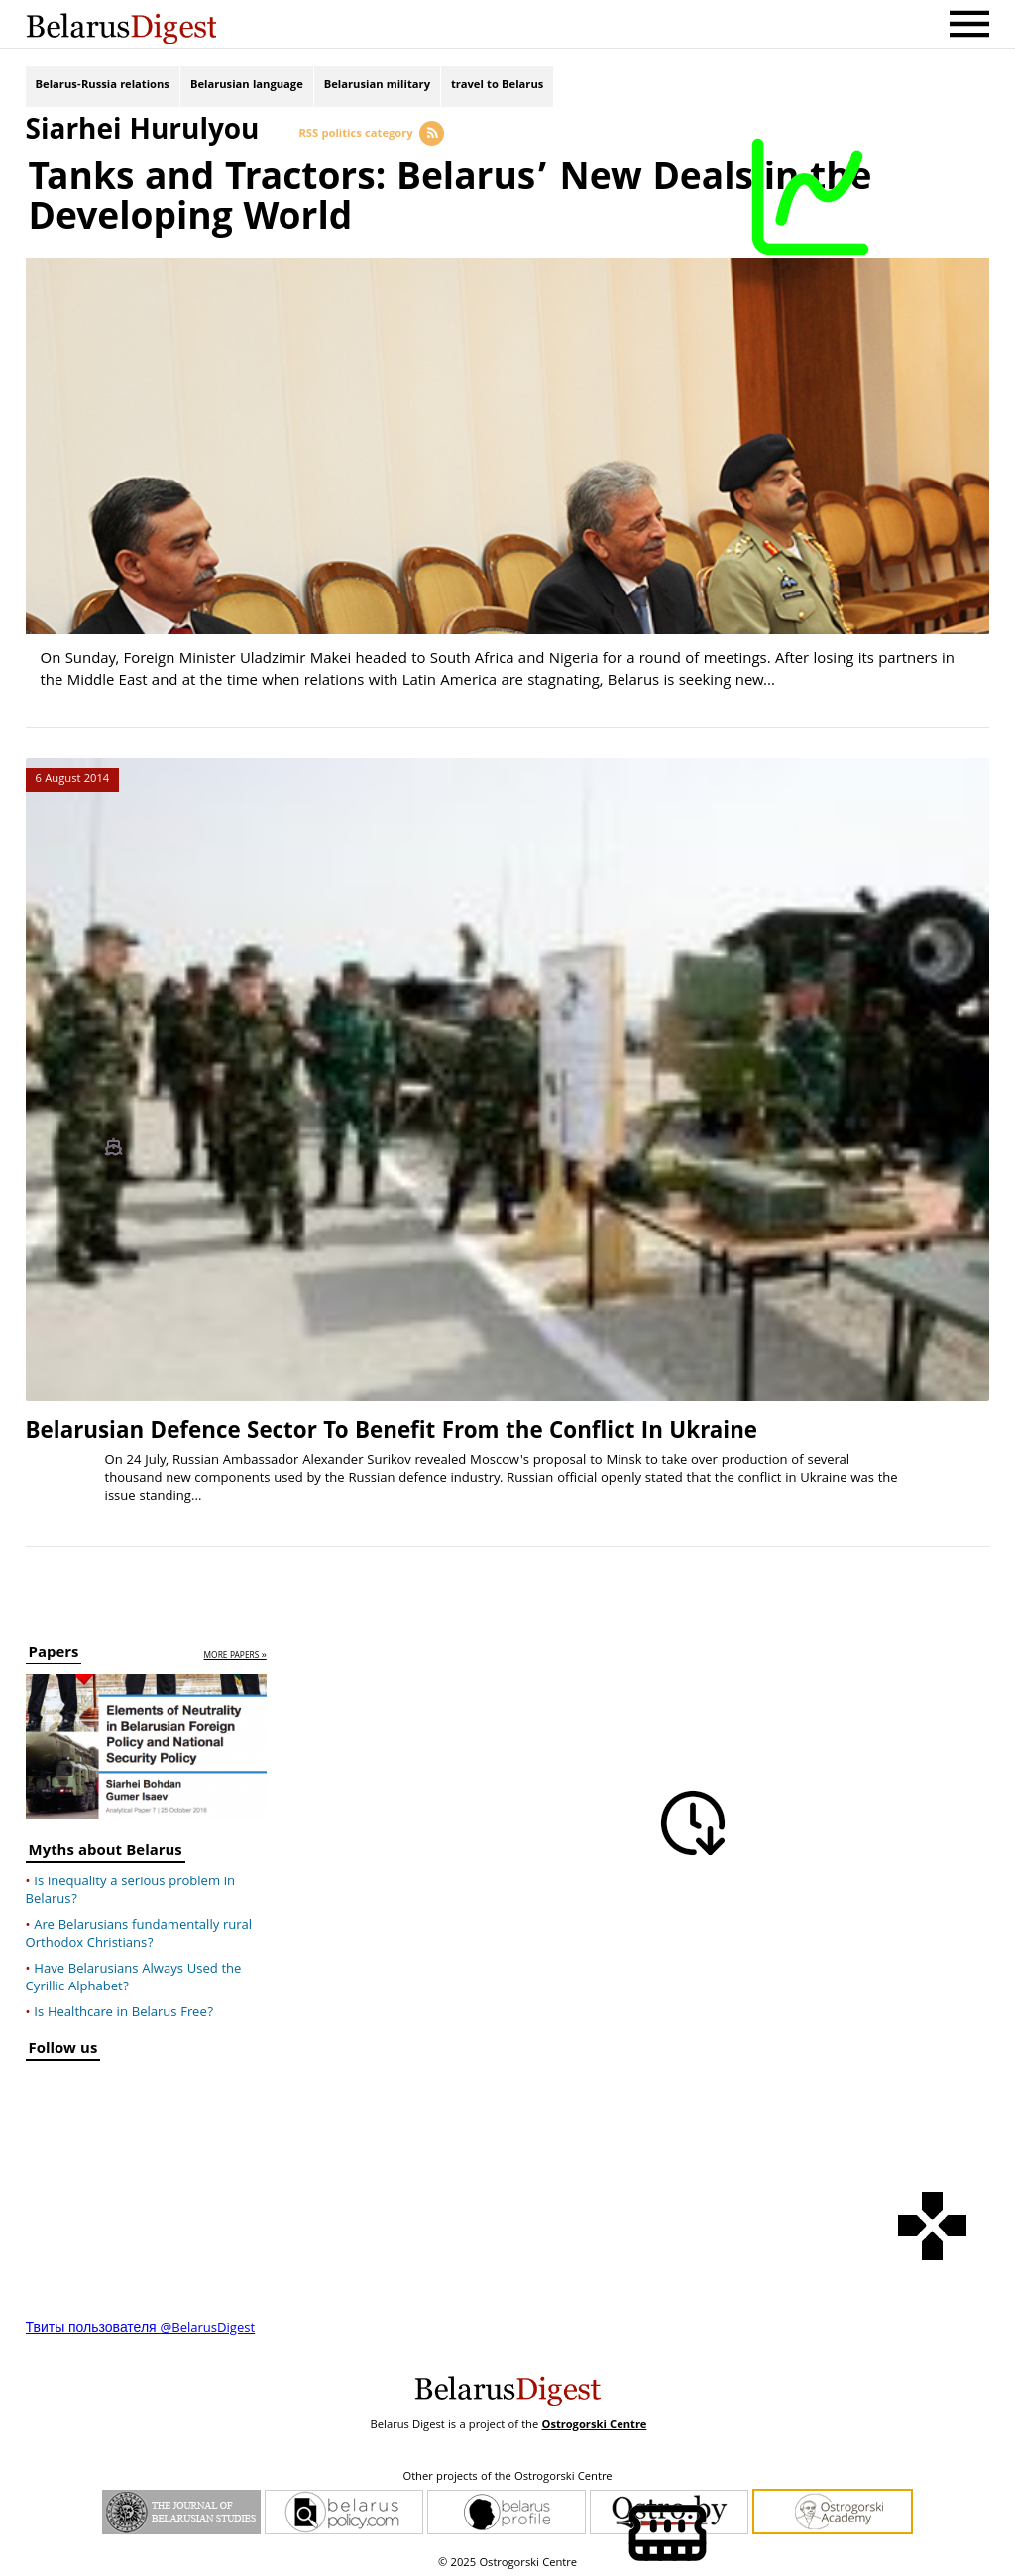 The image size is (1015, 2576). Describe the element at coordinates (810, 196) in the screenshot. I see `view trend data with smooth curve visualization` at that location.